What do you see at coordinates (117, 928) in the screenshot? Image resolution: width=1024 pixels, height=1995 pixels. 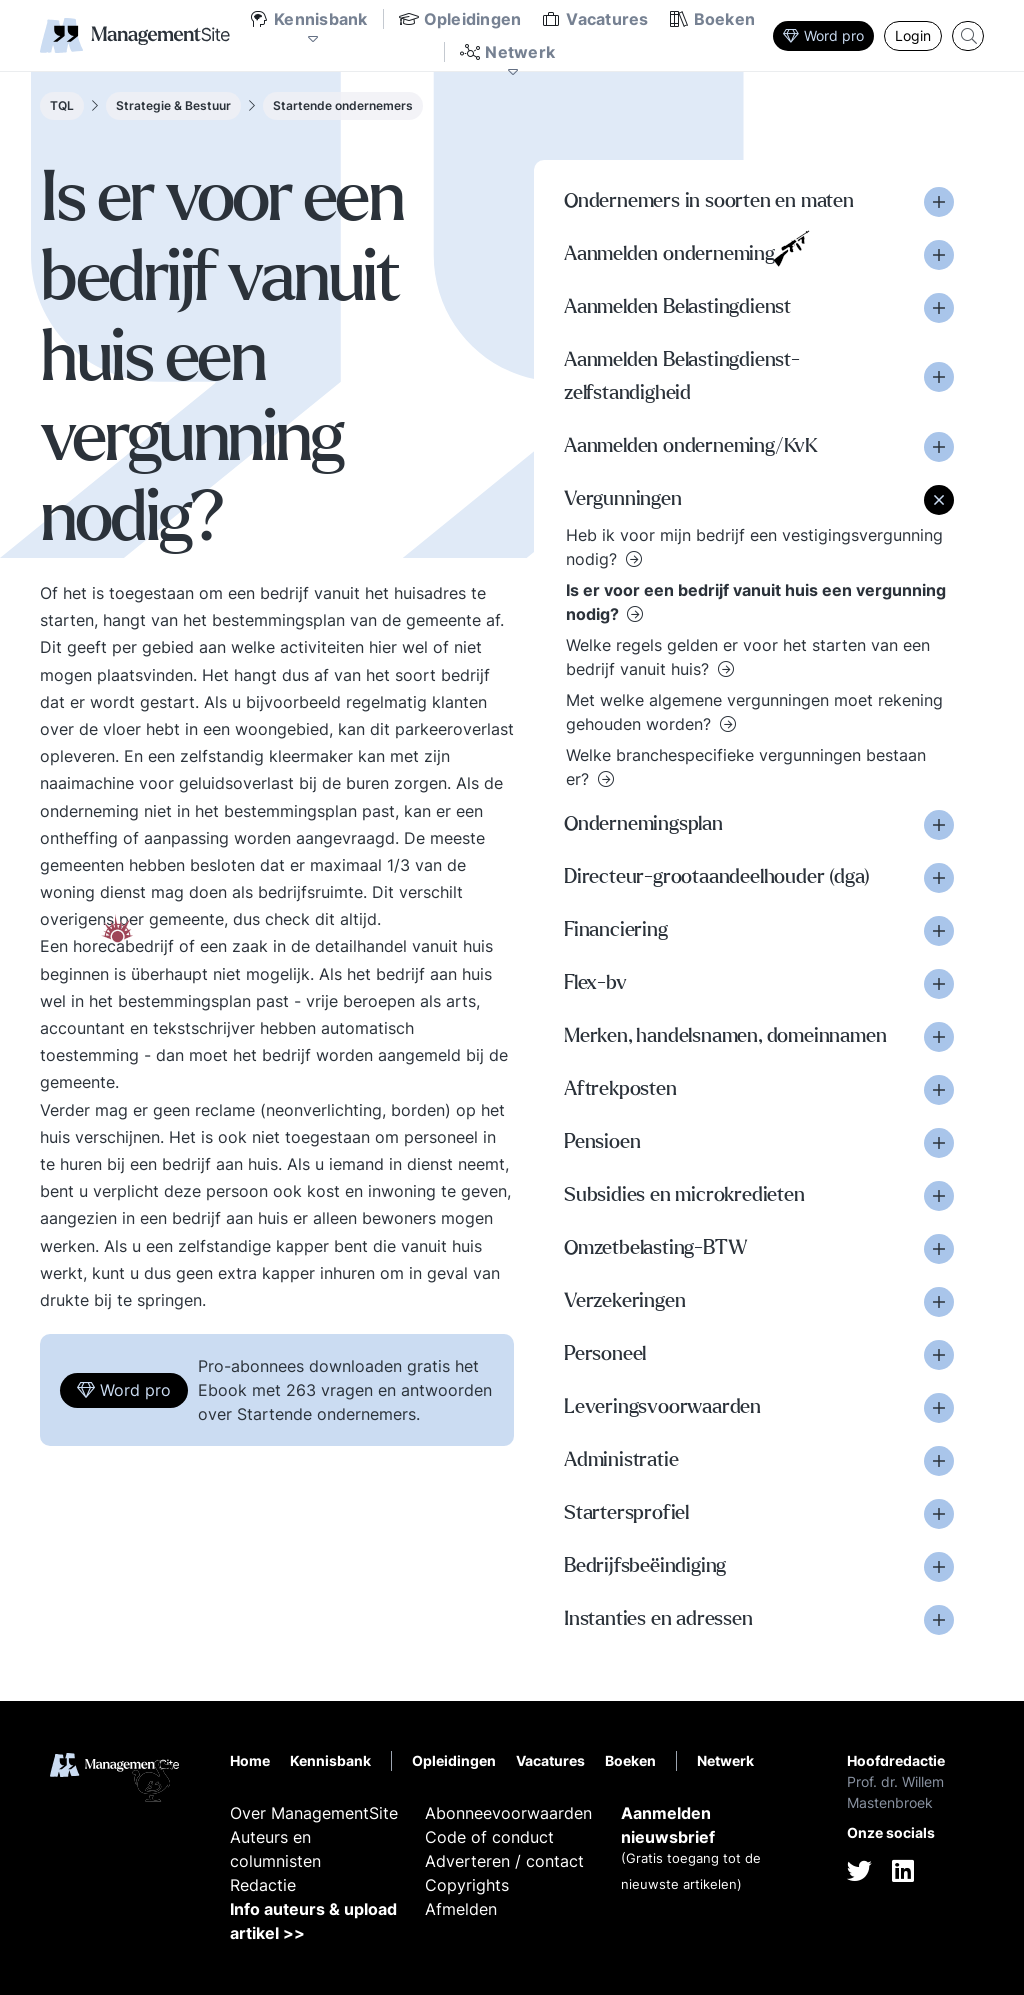 I see `view in-game time or day/night cycle` at bounding box center [117, 928].